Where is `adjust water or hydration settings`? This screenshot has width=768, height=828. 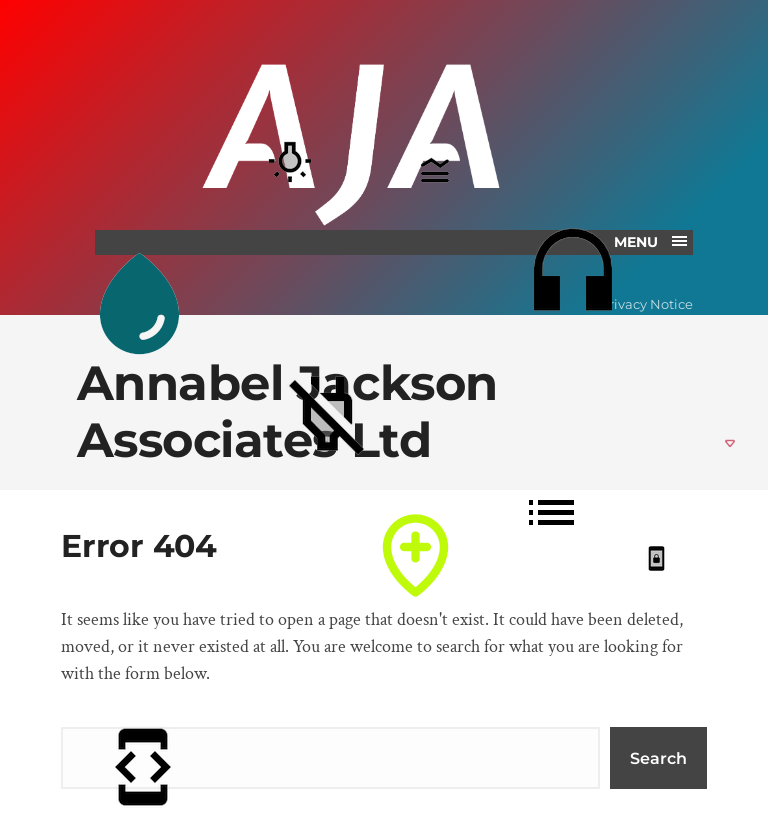
adjust water or hydration settings is located at coordinates (139, 307).